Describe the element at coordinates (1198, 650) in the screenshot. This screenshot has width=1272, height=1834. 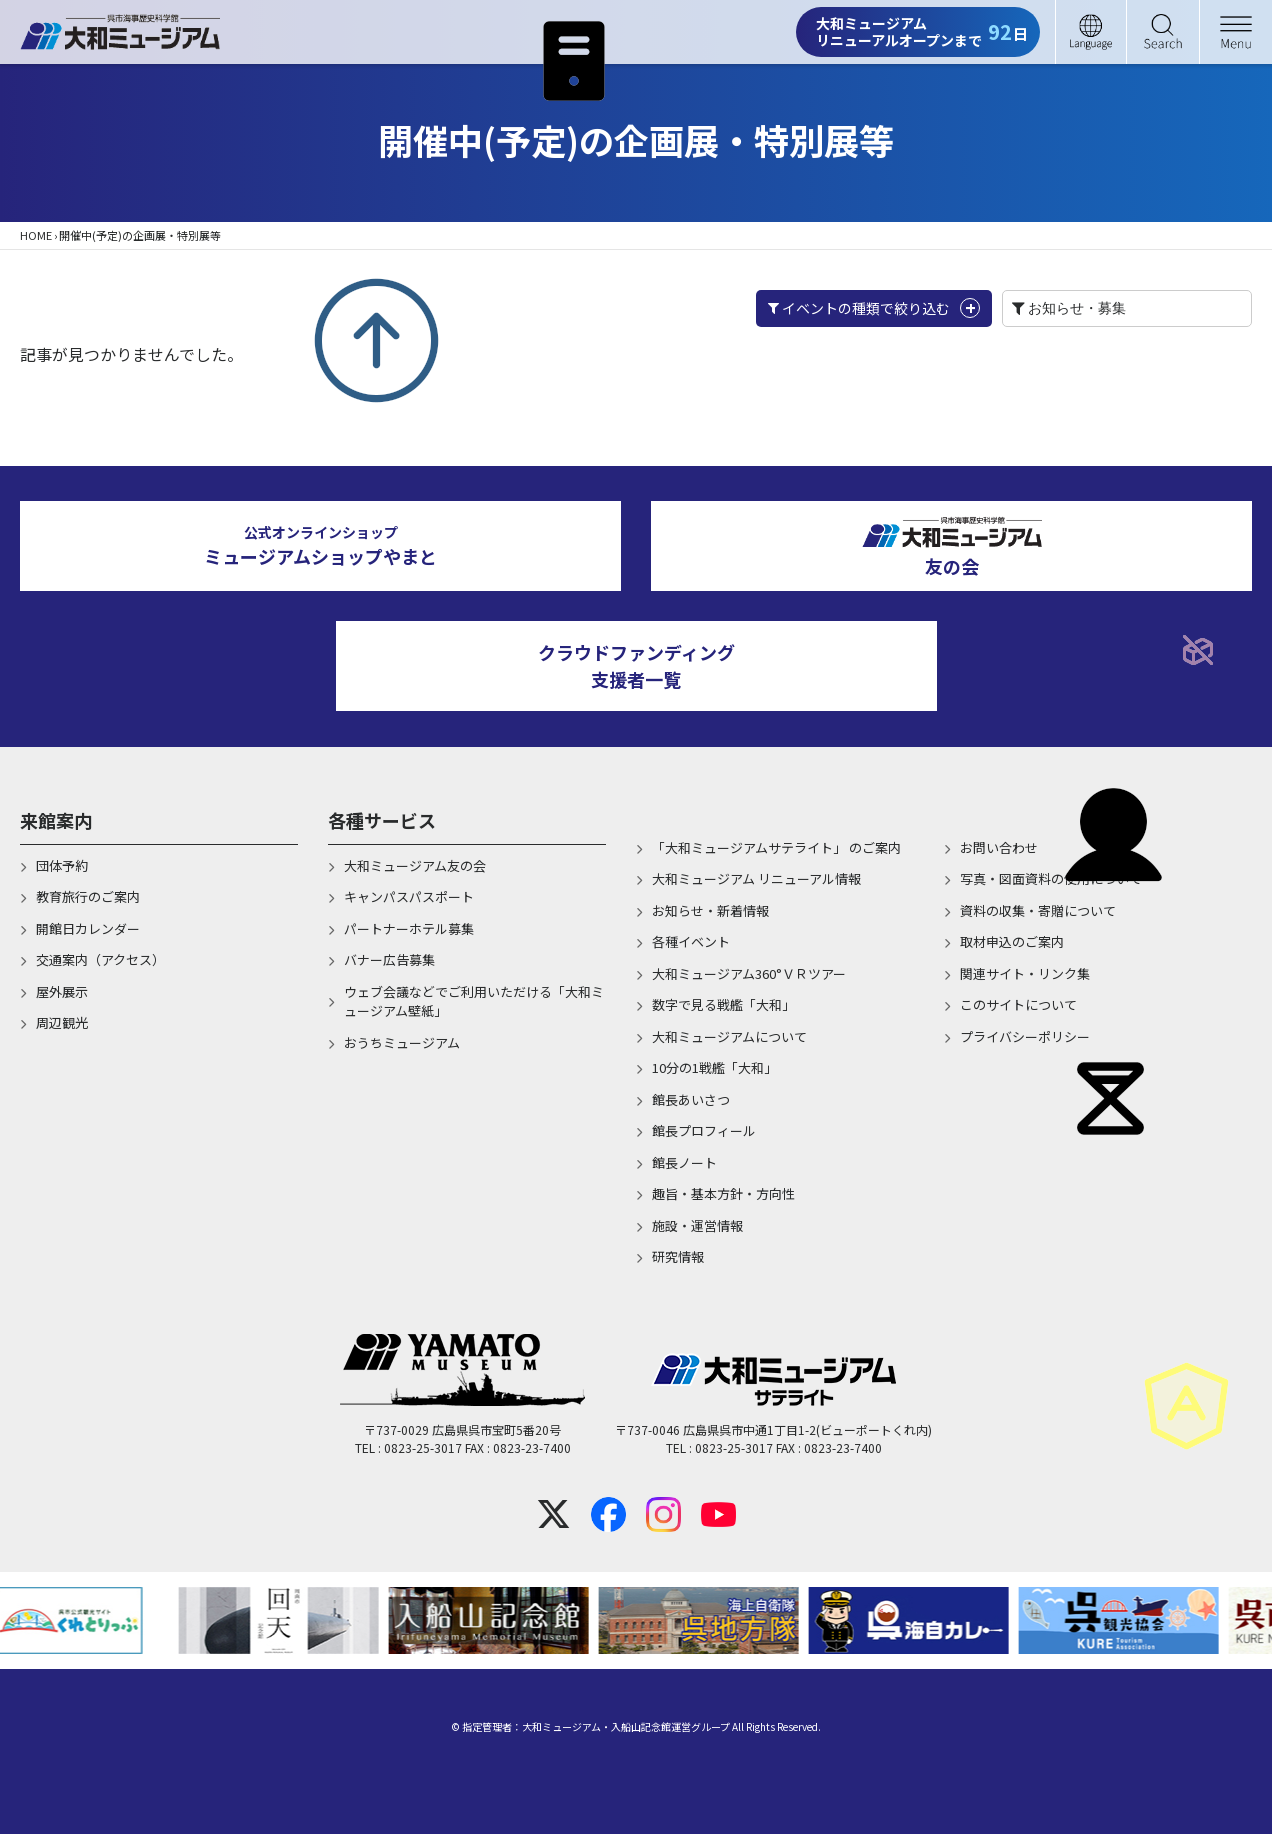
I see `disable 3D view mode` at that location.